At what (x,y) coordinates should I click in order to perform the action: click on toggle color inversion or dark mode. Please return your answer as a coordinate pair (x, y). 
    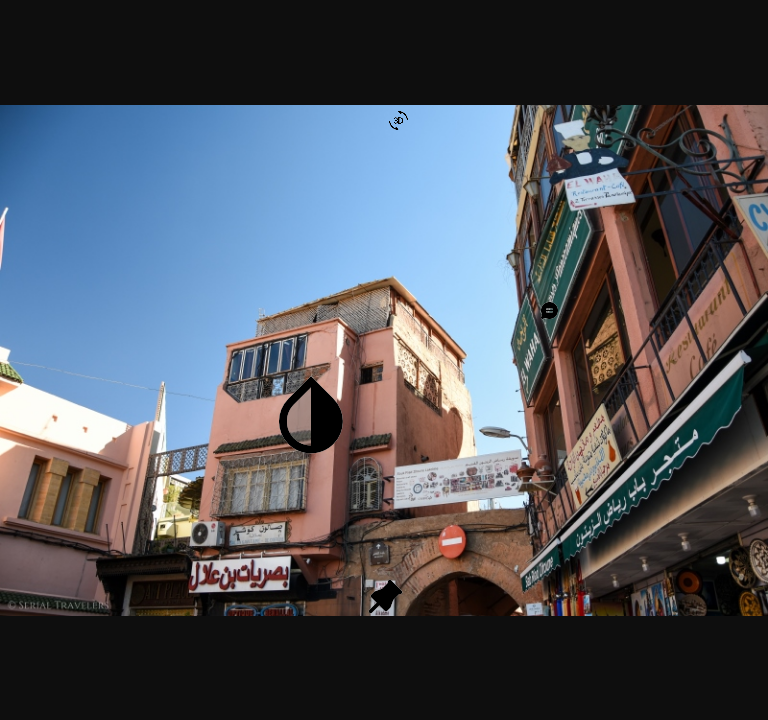
    Looking at the image, I should click on (311, 415).